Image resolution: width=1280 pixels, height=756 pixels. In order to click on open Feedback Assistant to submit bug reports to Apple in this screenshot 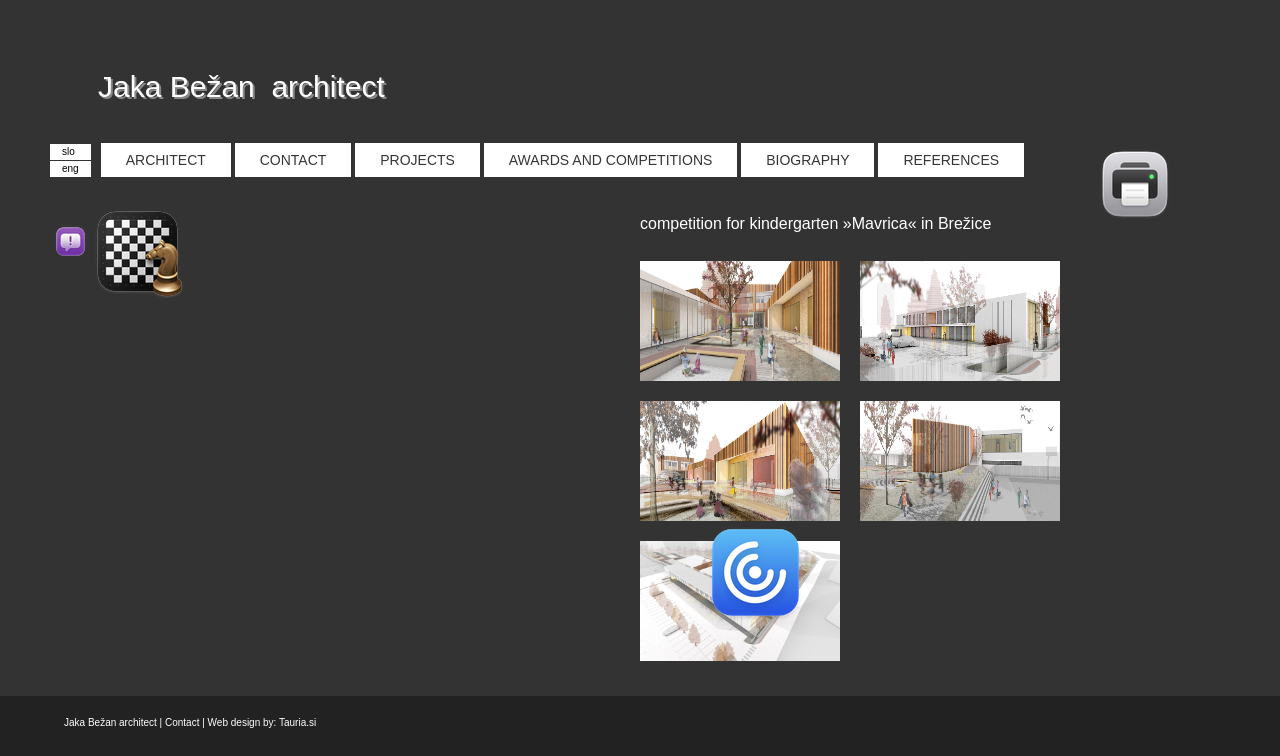, I will do `click(70, 241)`.